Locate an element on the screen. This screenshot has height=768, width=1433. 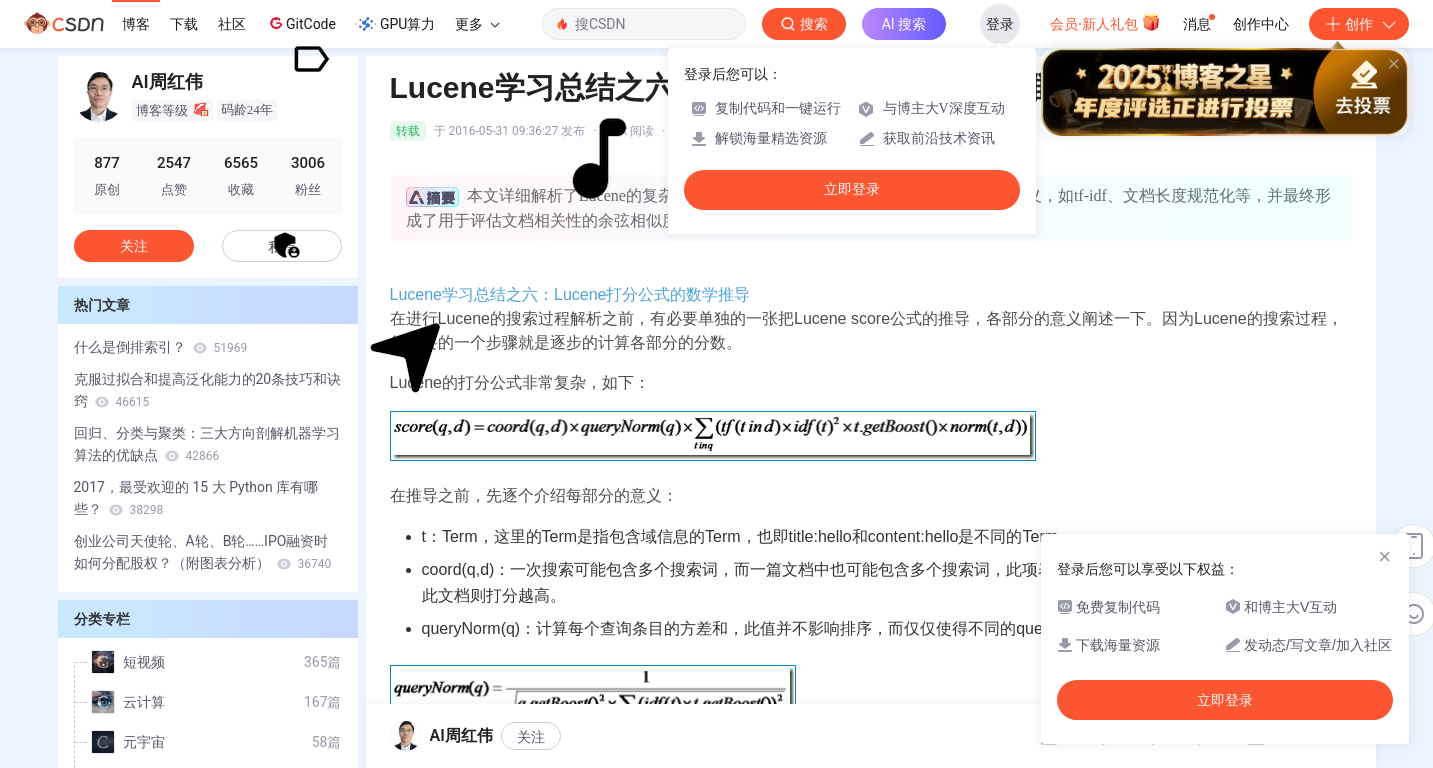
navigate to current location is located at coordinates (409, 354).